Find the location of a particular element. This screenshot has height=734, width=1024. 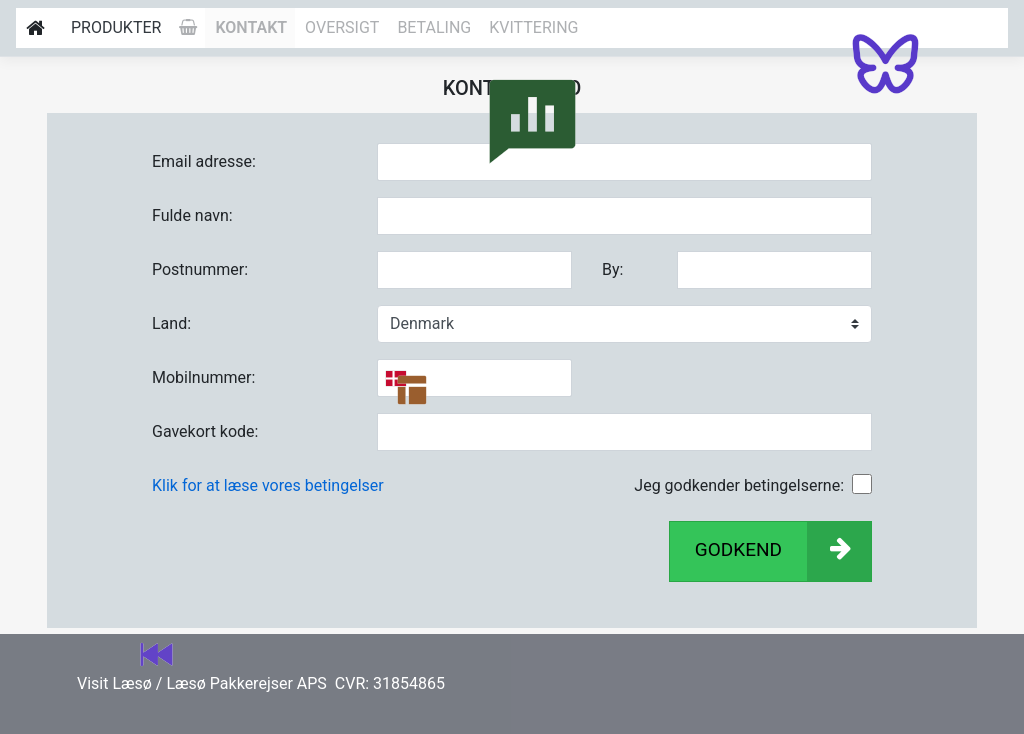

skip to the beginning of the track is located at coordinates (156, 654).